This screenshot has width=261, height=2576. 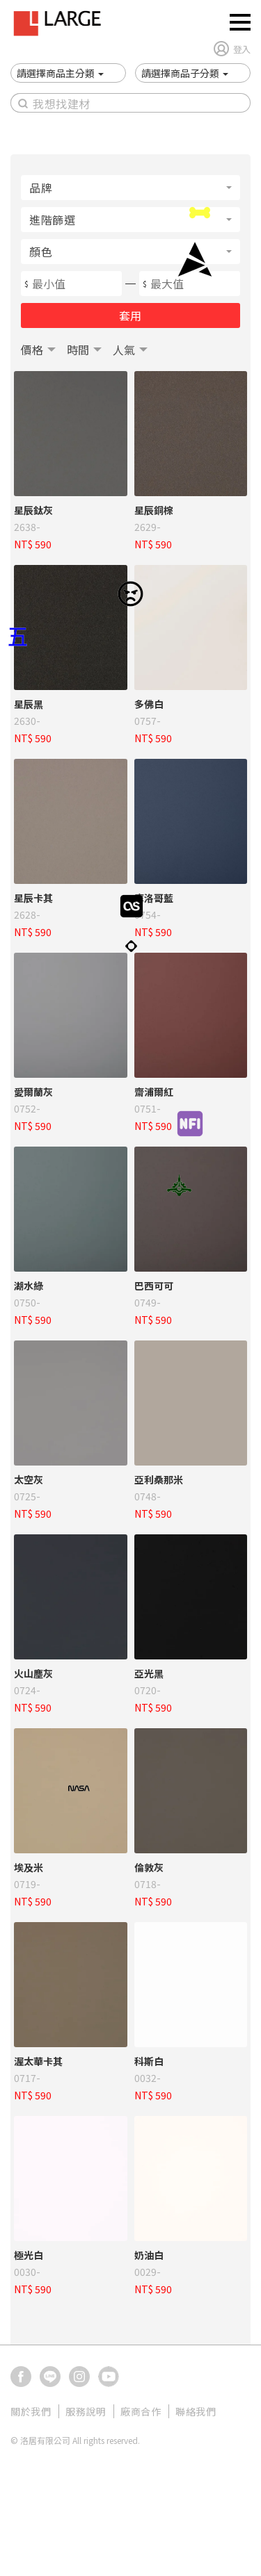 What do you see at coordinates (131, 946) in the screenshot?
I see `cloudsmith logo` at bounding box center [131, 946].